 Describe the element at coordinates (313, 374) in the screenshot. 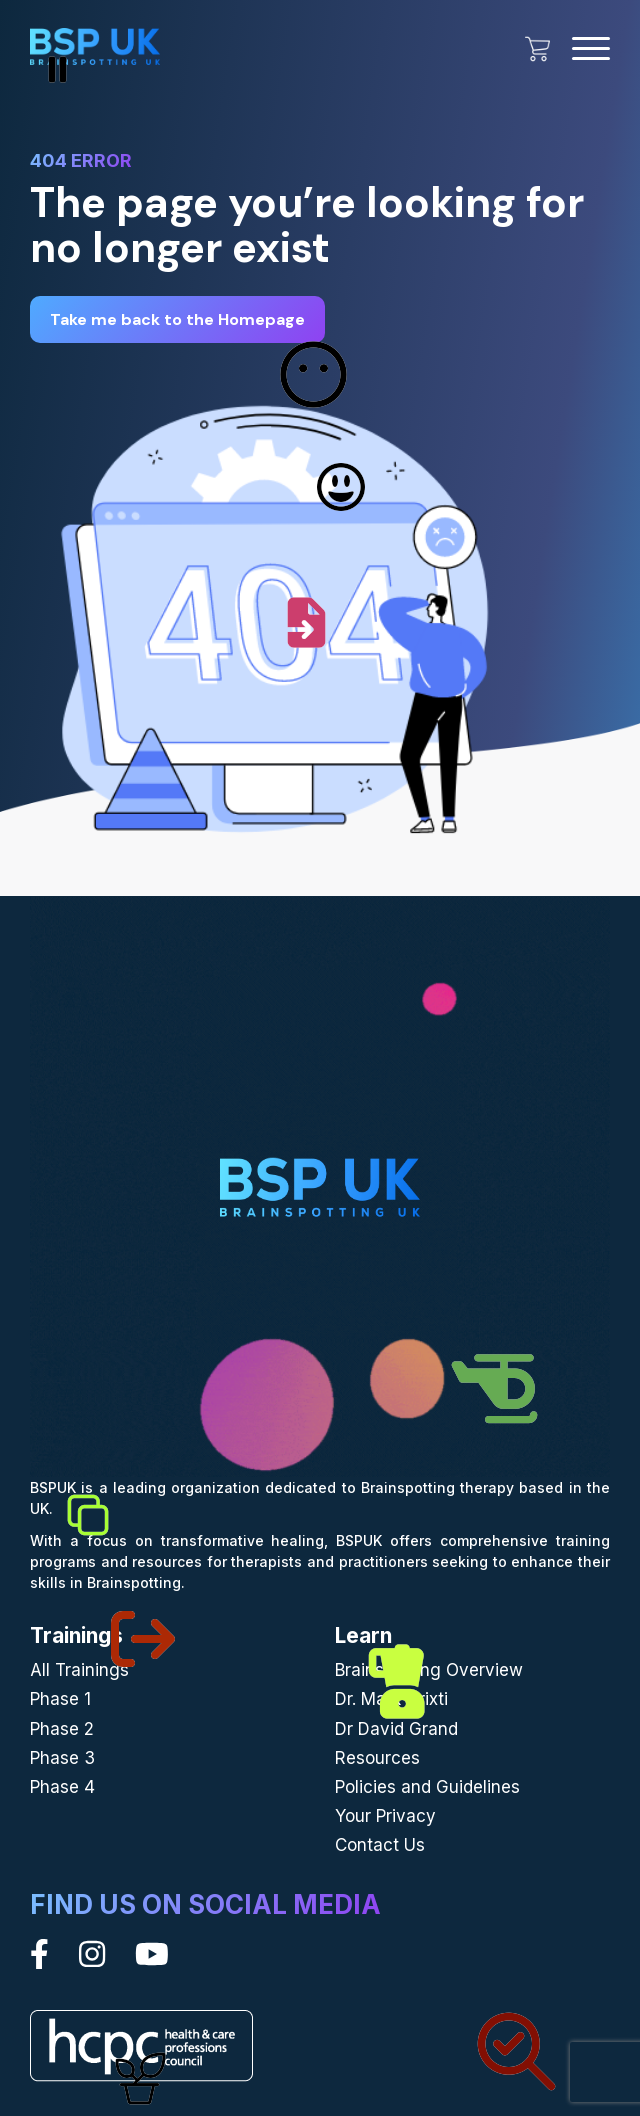

I see `indicates a neutral or no-response status` at that location.